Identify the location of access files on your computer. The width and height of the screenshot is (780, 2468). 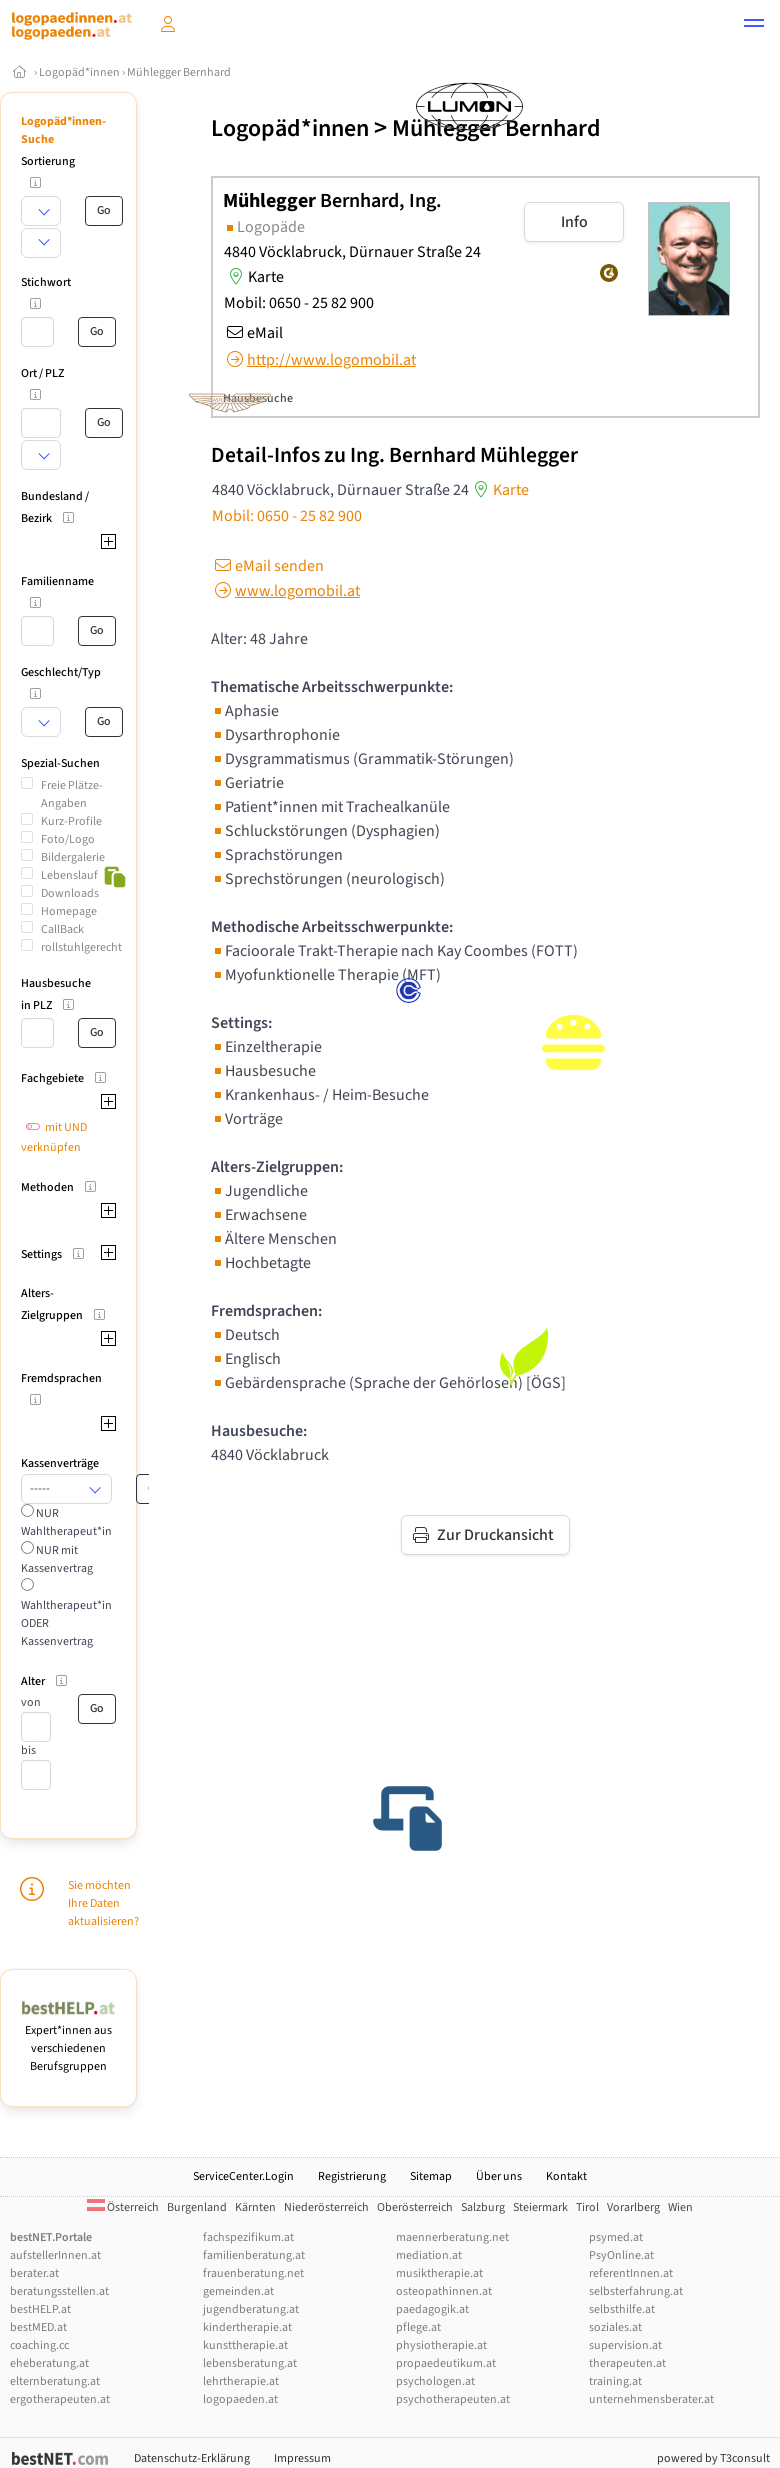
(409, 1818).